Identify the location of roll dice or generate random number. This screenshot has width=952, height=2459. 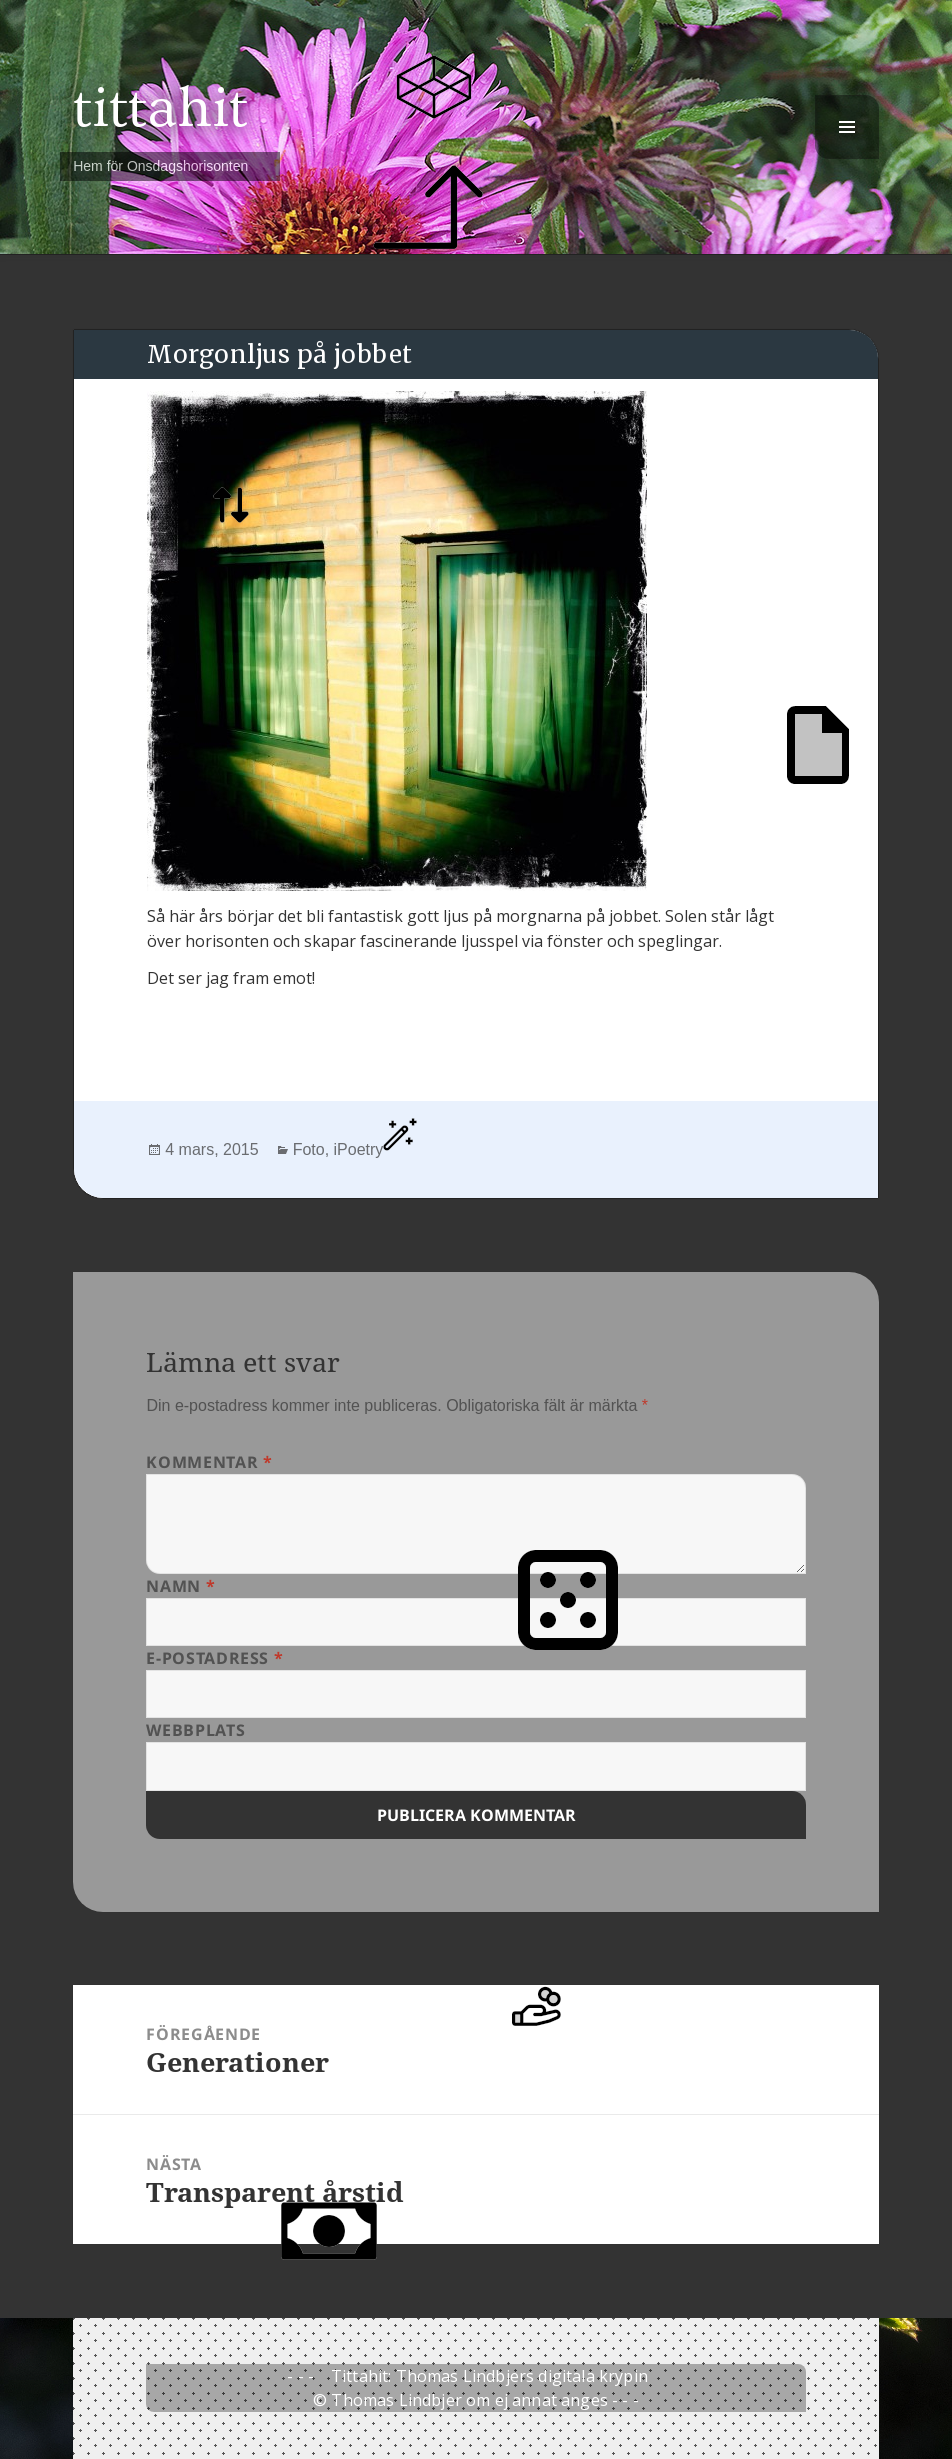
(568, 1600).